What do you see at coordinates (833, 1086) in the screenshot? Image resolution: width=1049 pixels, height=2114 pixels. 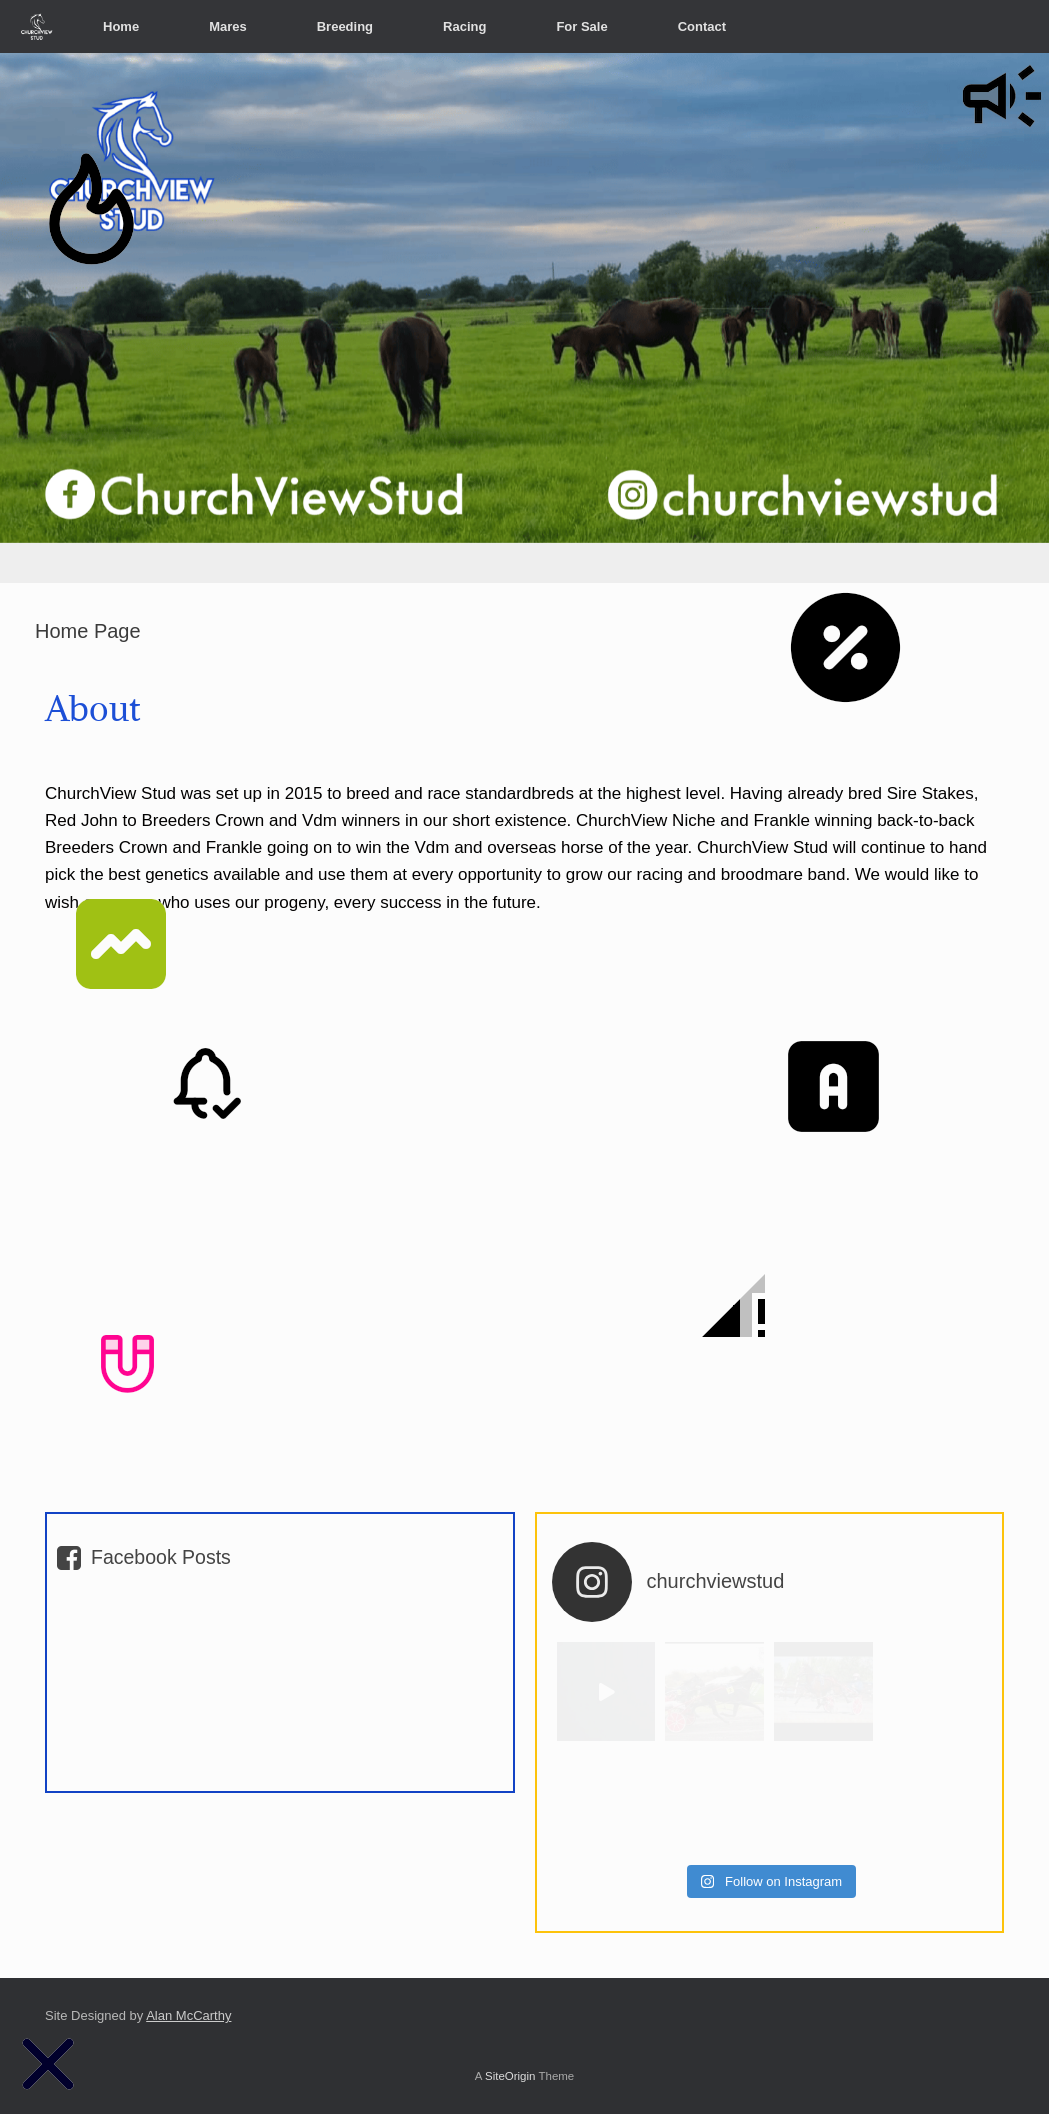 I see `select text formatting option A` at bounding box center [833, 1086].